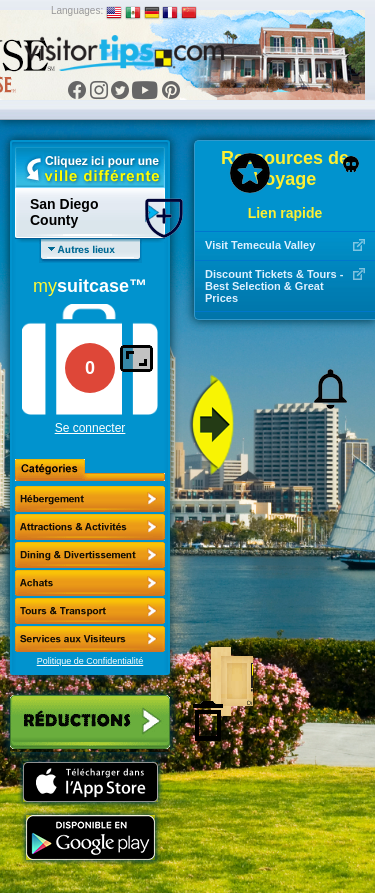  What do you see at coordinates (250, 173) in the screenshot?
I see `mark item as favorite` at bounding box center [250, 173].